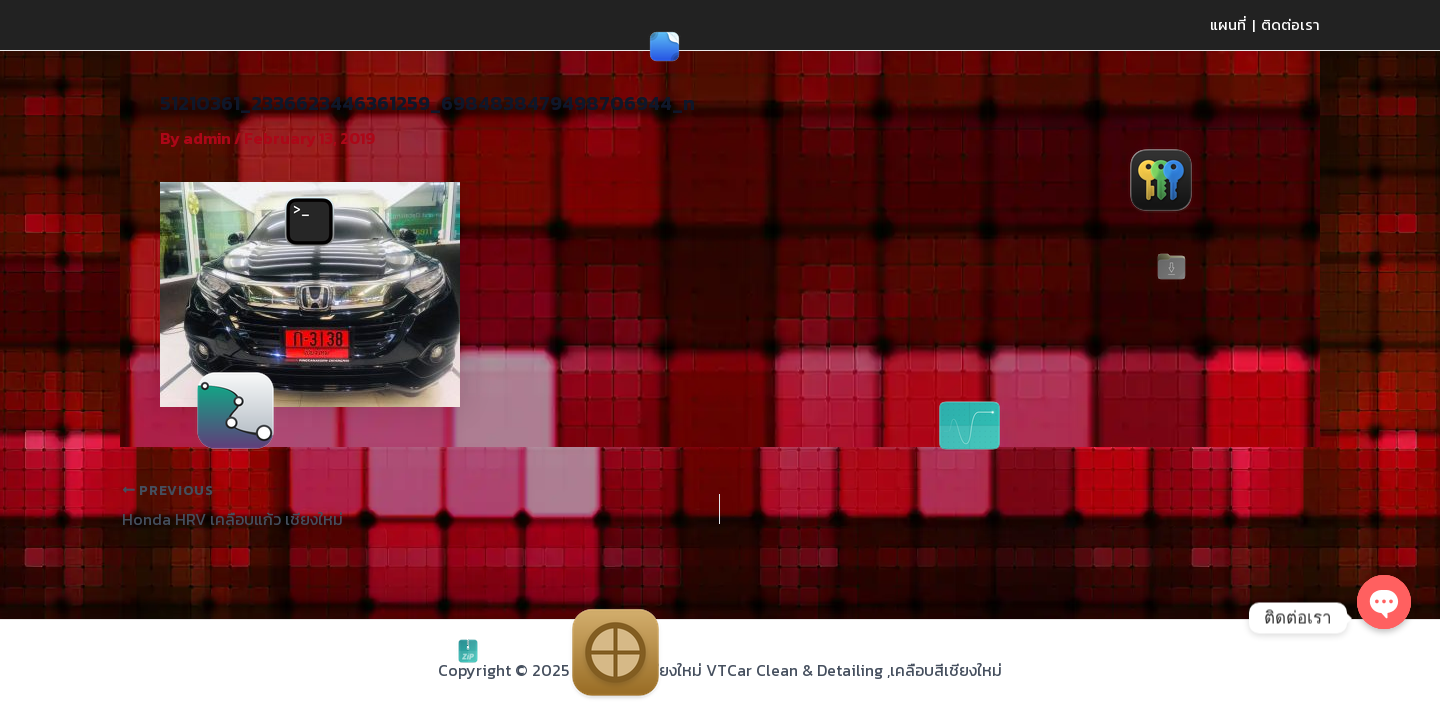 The width and height of the screenshot is (1440, 720). I want to click on open karbon vector graphics application, so click(235, 410).